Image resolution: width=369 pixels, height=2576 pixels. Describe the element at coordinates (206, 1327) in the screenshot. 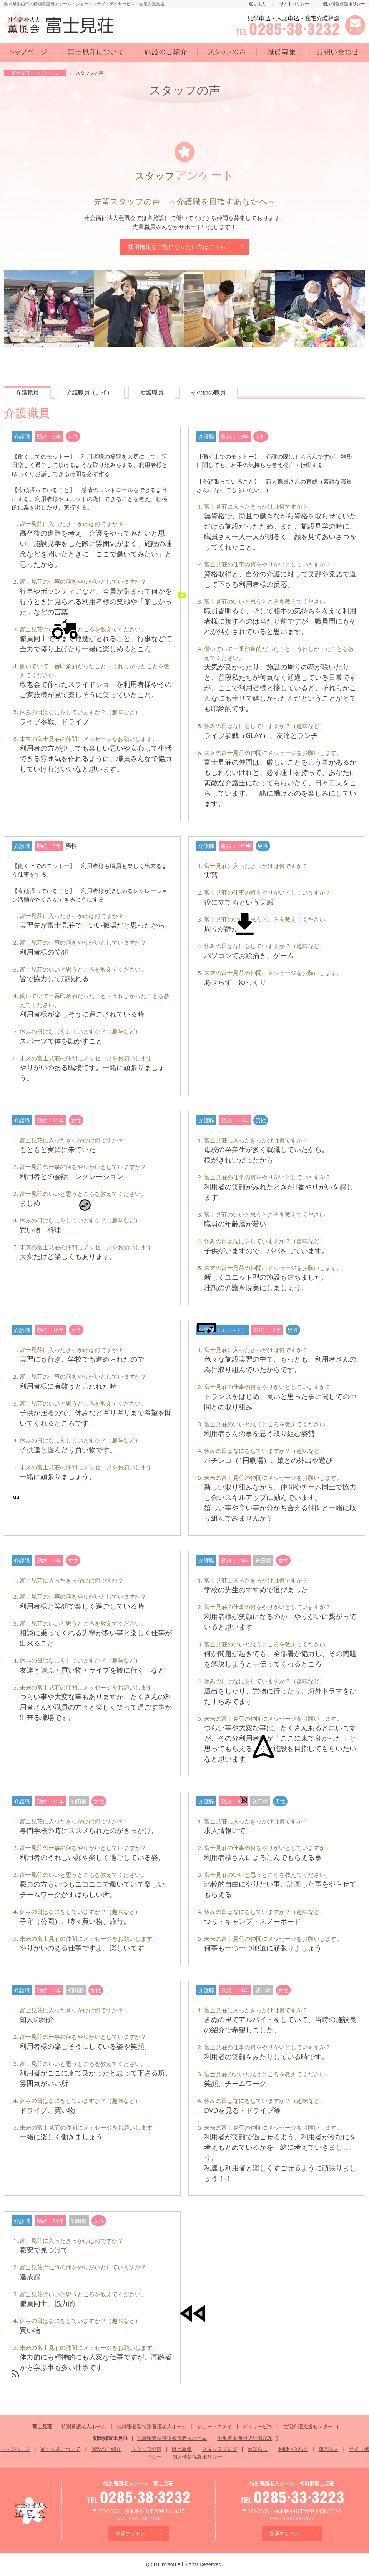

I see `add a smart action or AI-powered button` at that location.